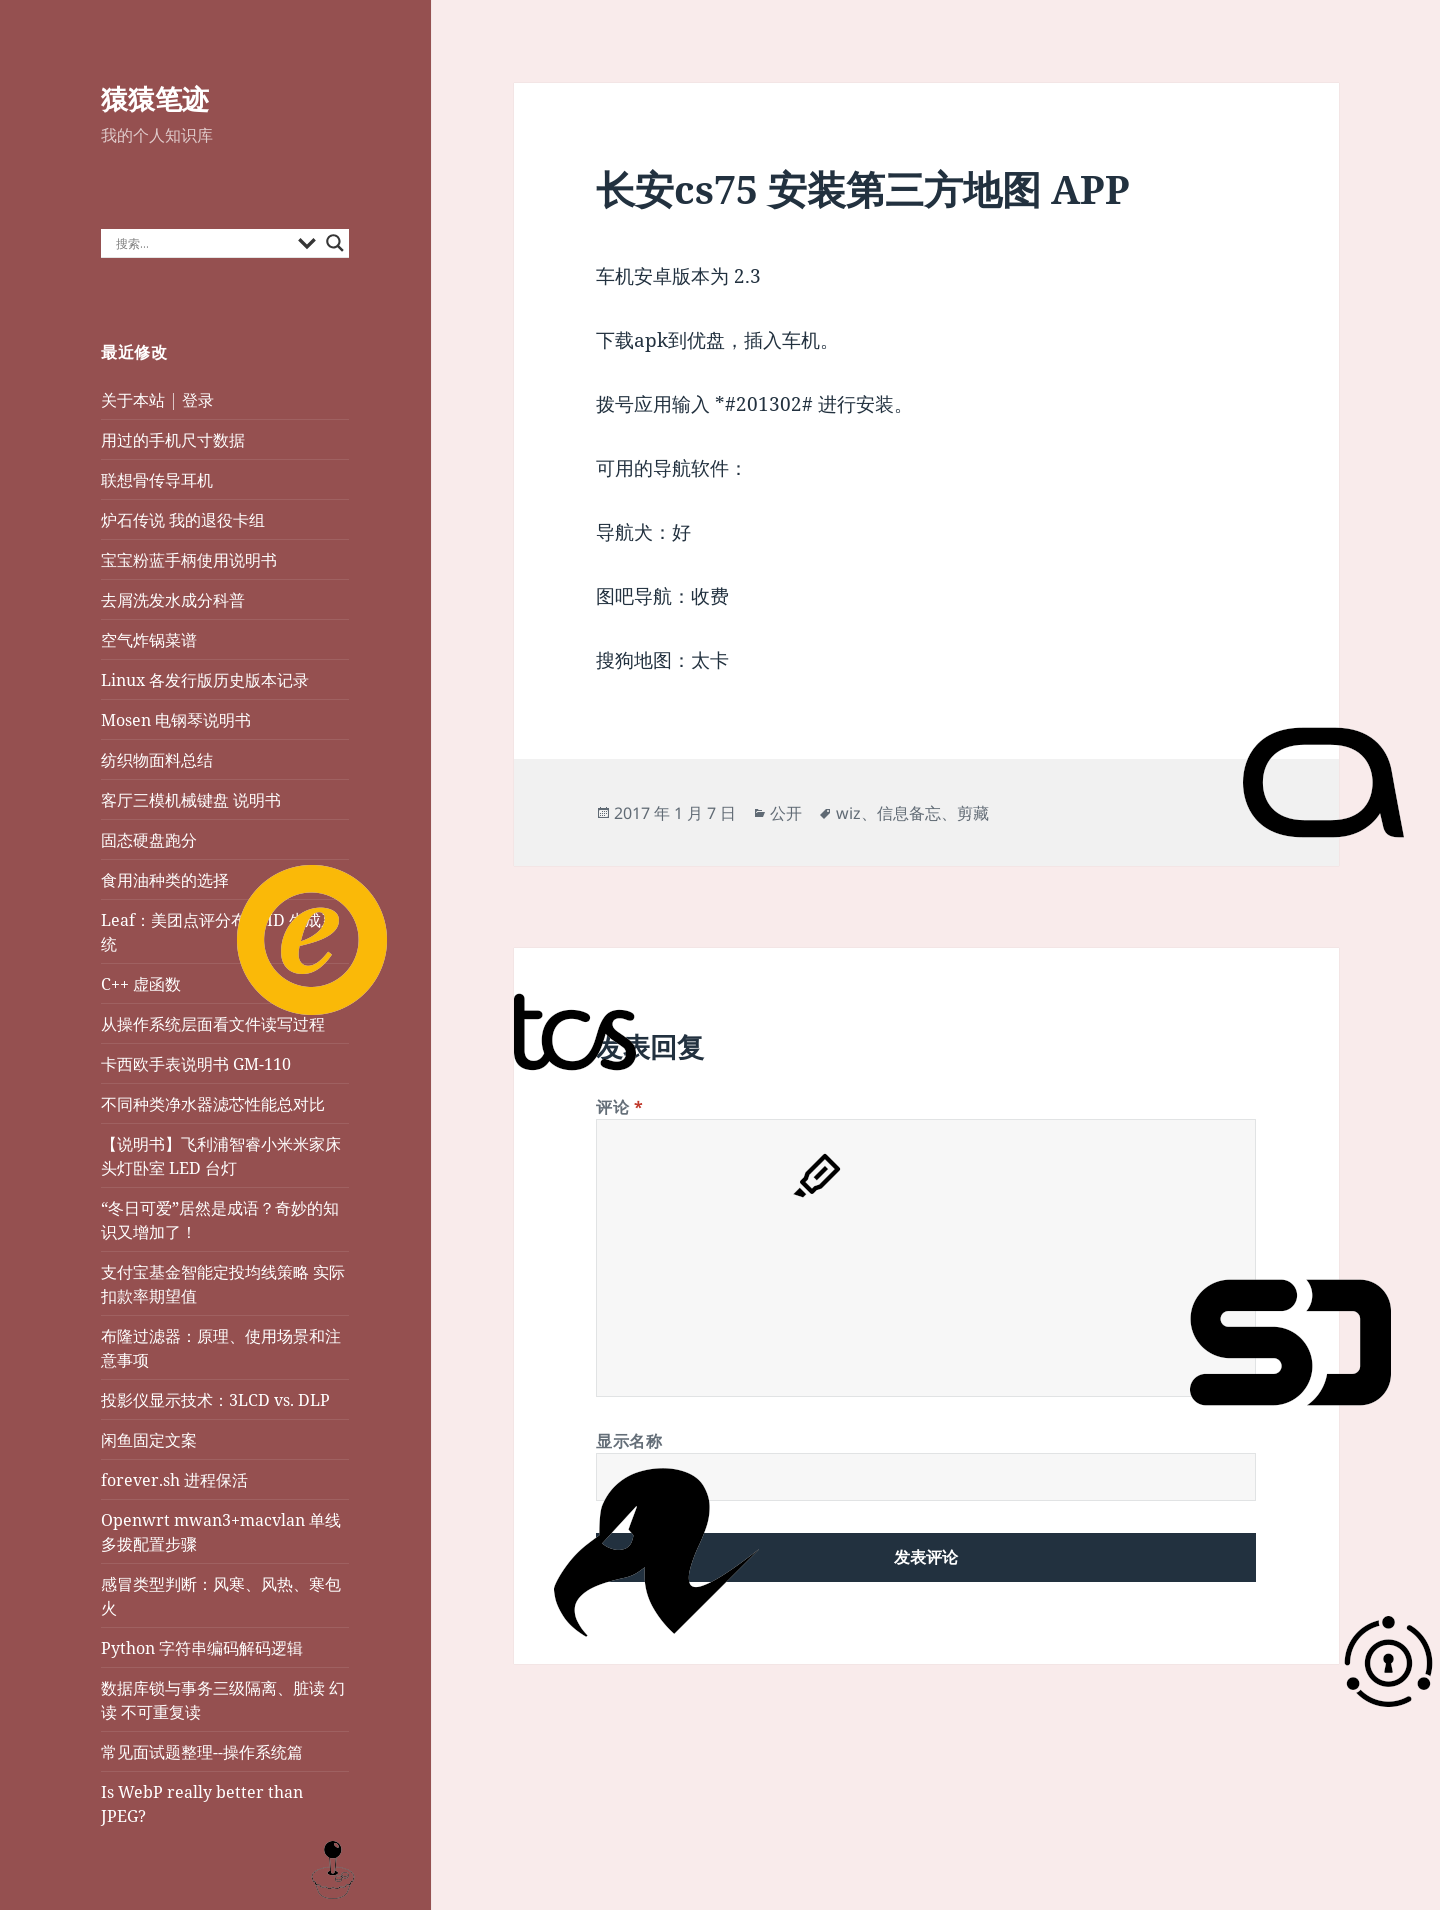 The height and width of the screenshot is (1910, 1440). I want to click on visit The Register technology news website, so click(656, 1552).